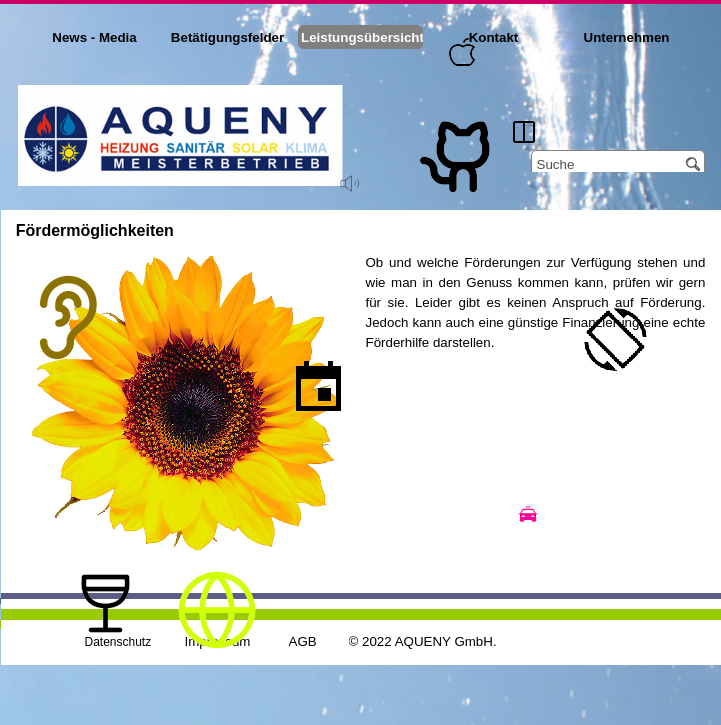 The height and width of the screenshot is (725, 721). Describe the element at coordinates (318, 388) in the screenshot. I see `add an event to your calendar` at that location.